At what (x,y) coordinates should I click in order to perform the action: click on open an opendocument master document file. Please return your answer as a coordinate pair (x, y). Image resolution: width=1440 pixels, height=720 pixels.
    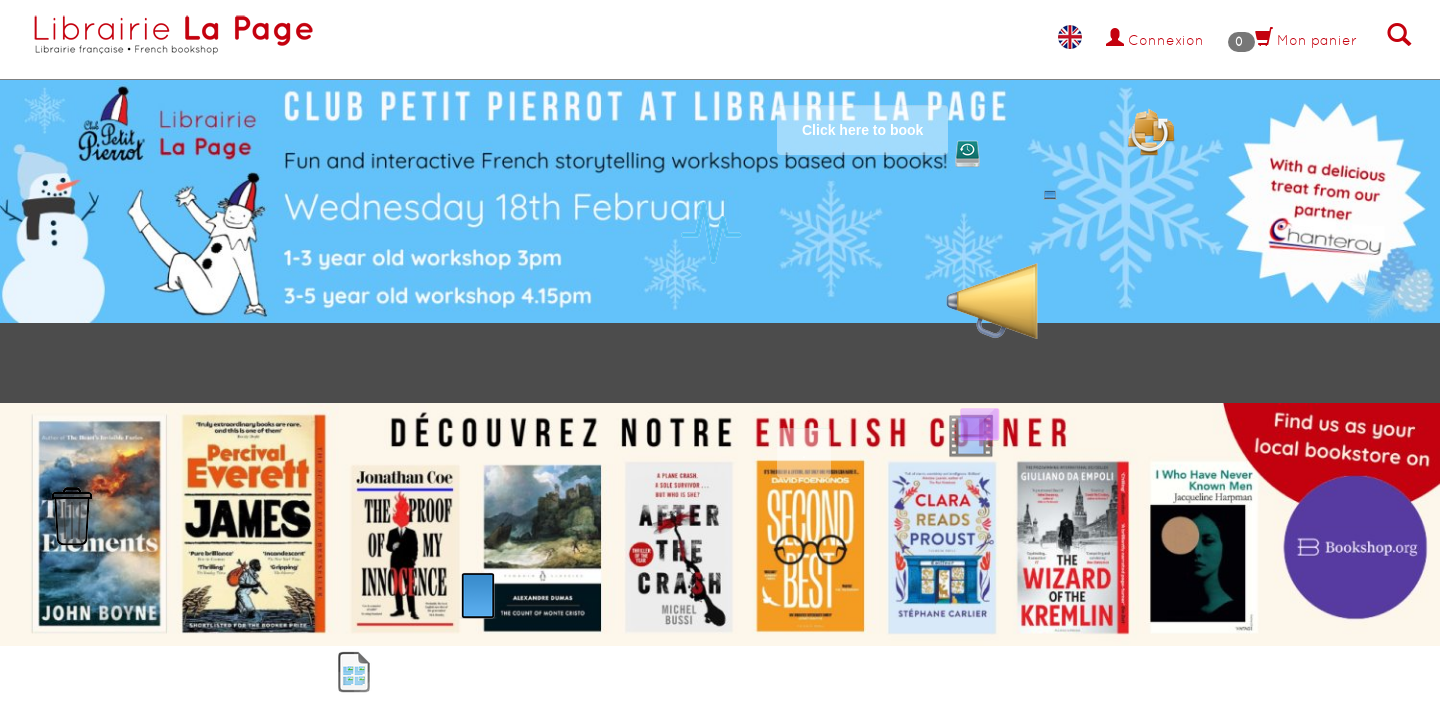
    Looking at the image, I should click on (354, 672).